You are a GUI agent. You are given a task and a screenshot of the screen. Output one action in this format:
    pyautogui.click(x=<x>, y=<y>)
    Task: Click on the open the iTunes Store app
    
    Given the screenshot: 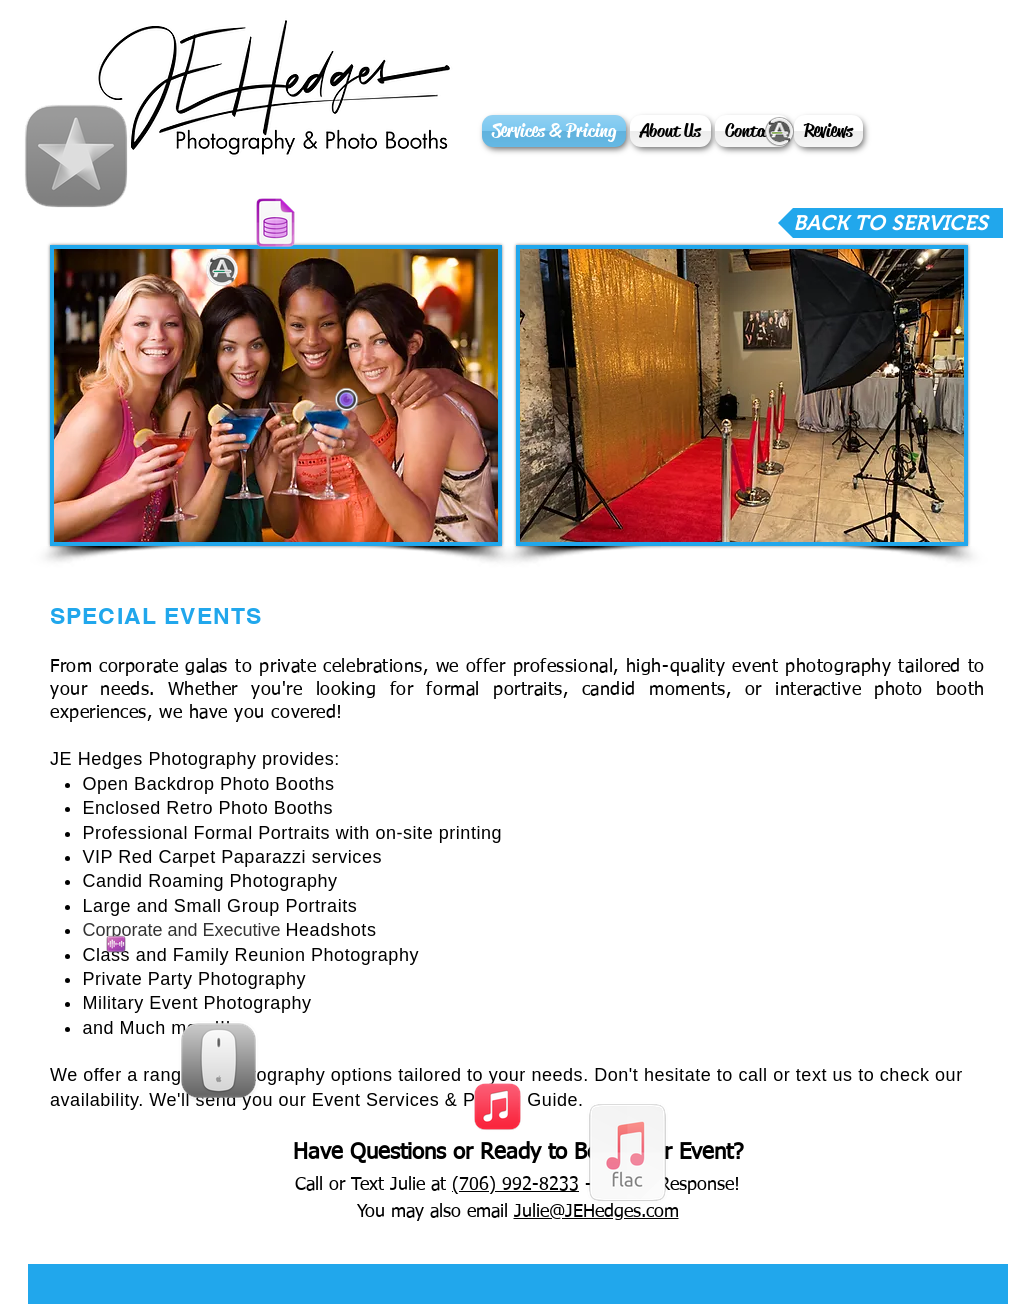 What is the action you would take?
    pyautogui.click(x=76, y=156)
    